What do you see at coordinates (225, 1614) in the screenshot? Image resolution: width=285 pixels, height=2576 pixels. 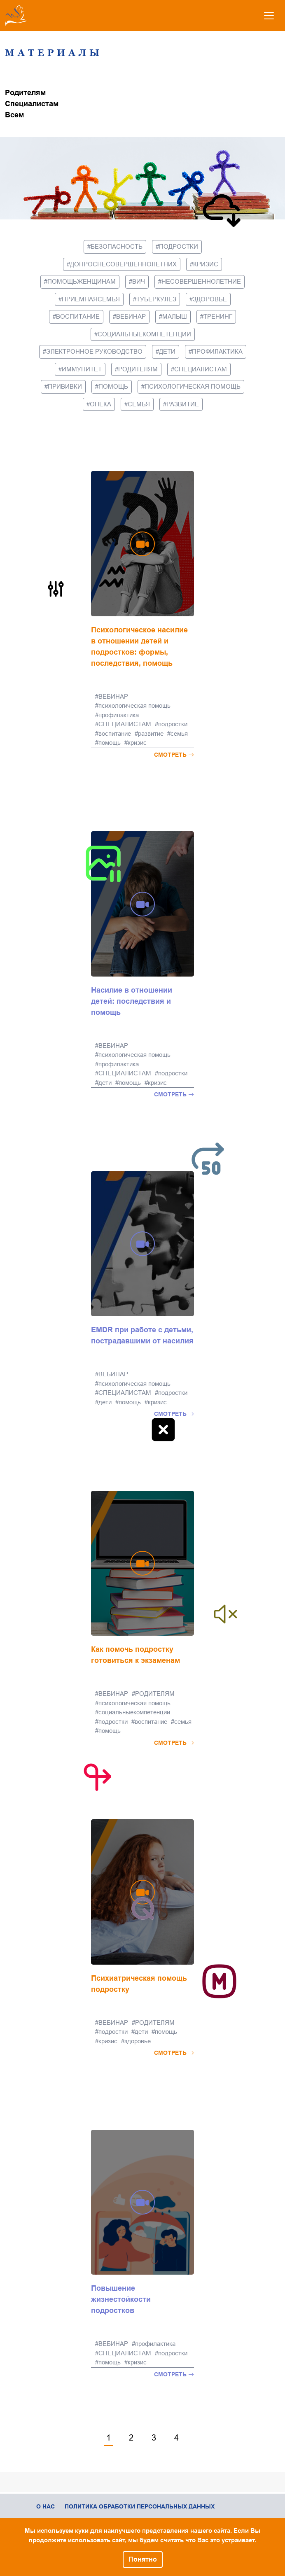 I see `mute audio or sound` at bounding box center [225, 1614].